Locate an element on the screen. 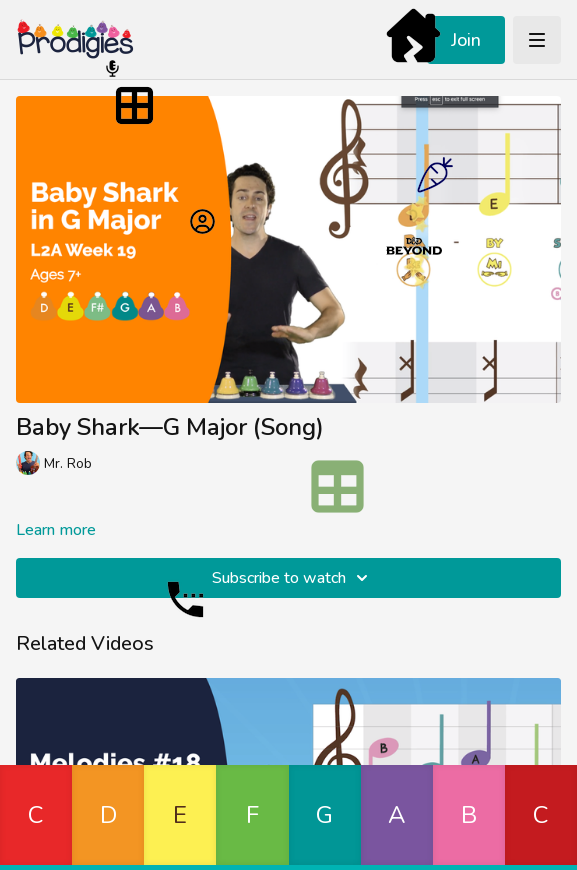  apply borders to all cells in a table is located at coordinates (134, 105).